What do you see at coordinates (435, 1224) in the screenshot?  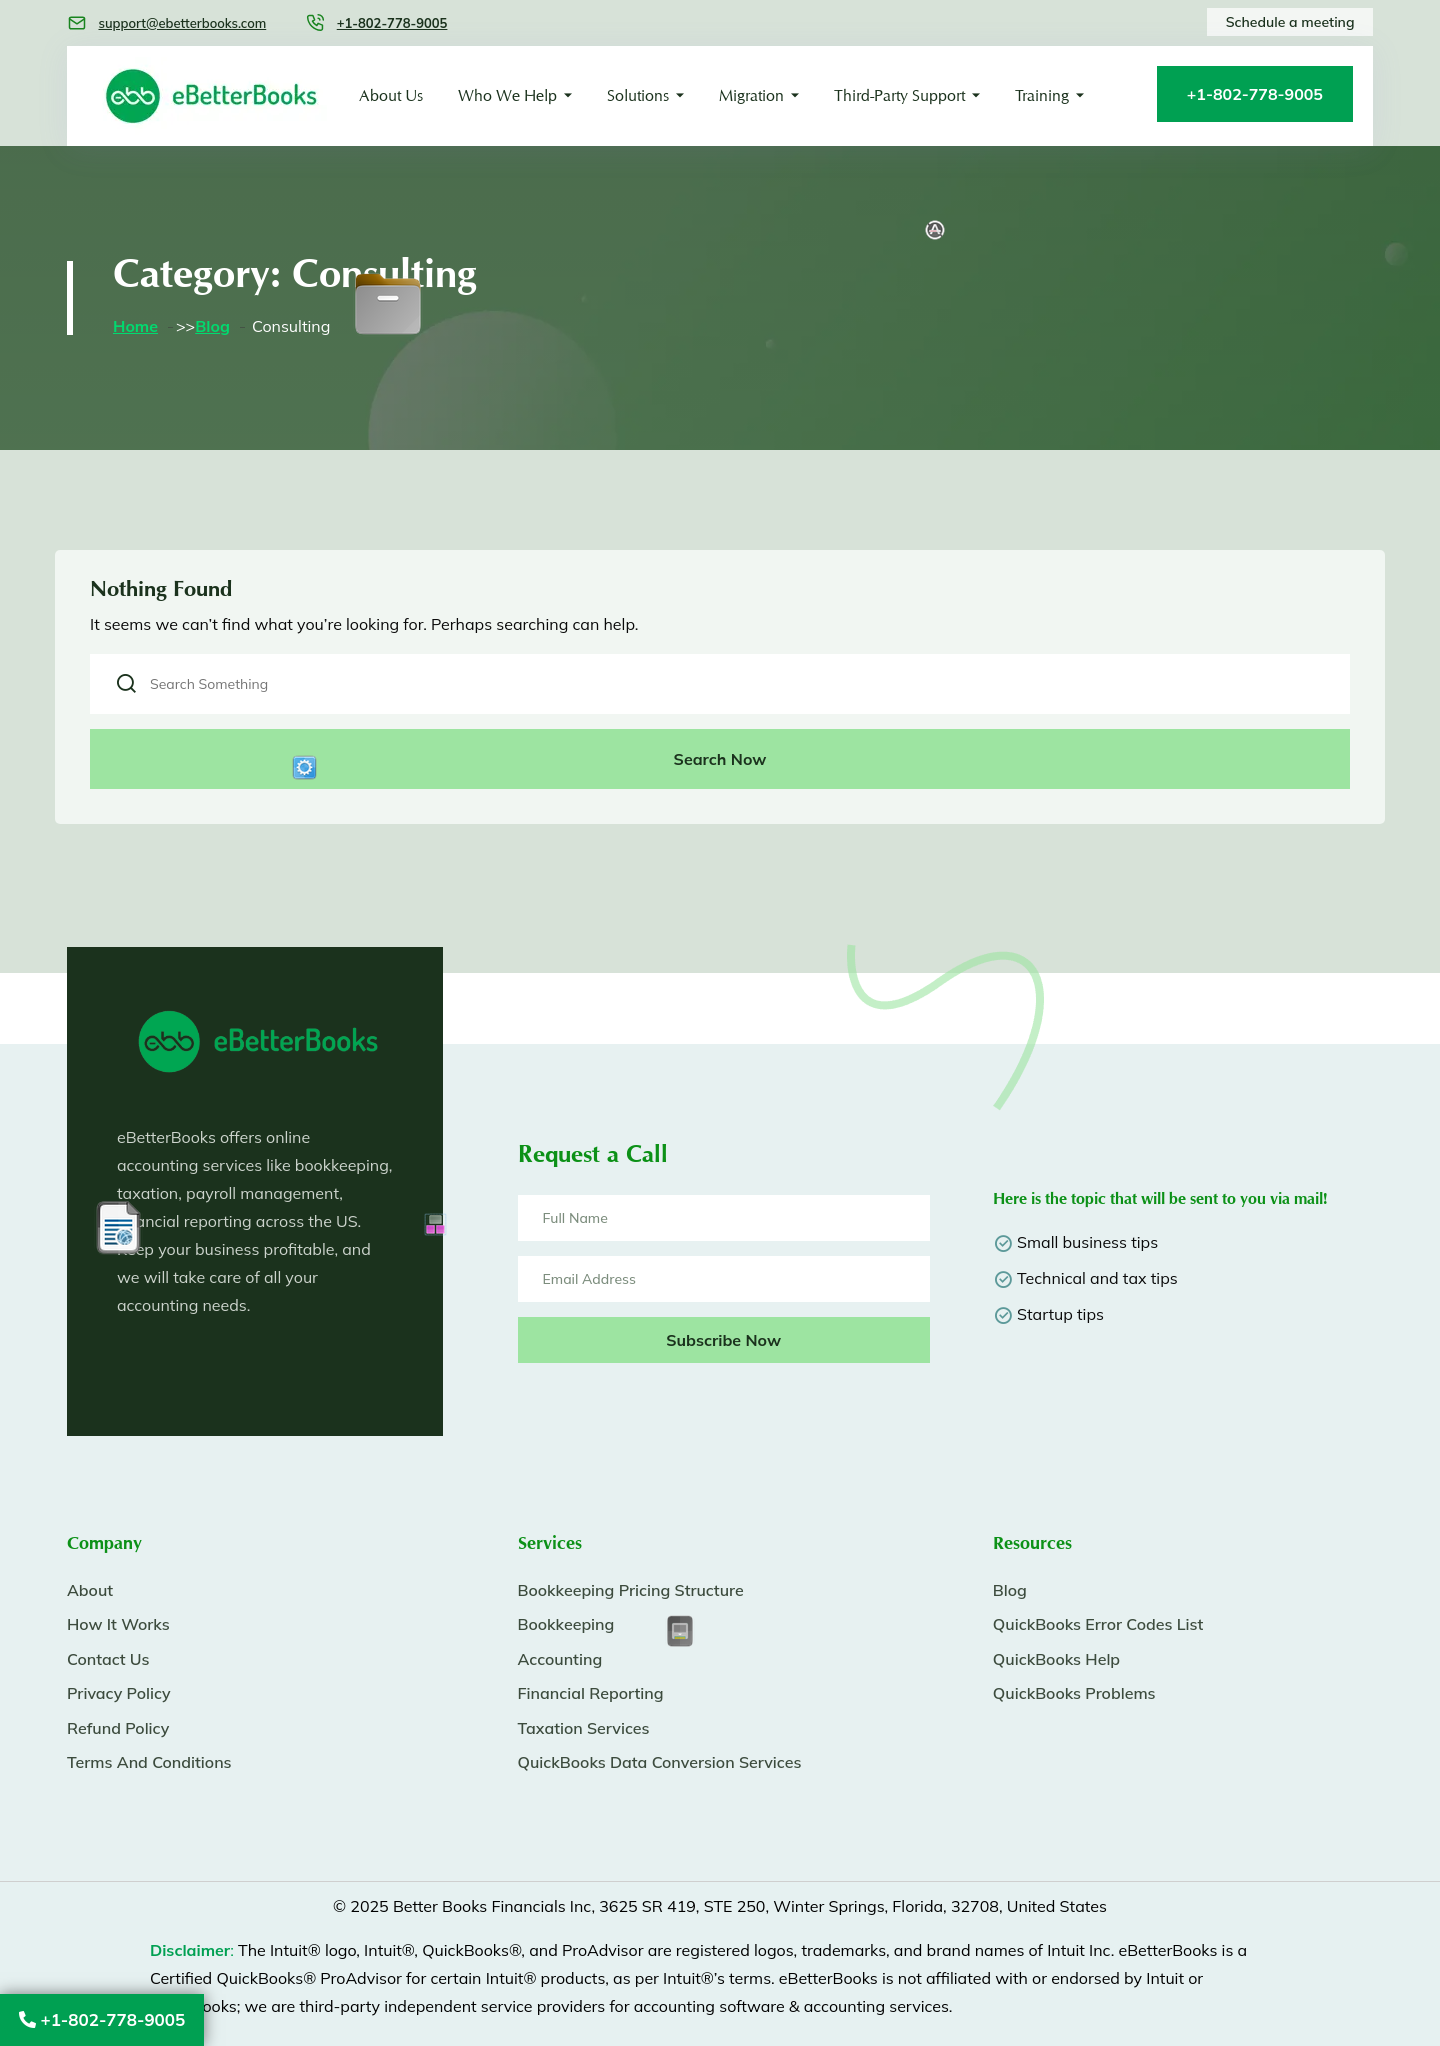 I see `select all items in the current view` at bounding box center [435, 1224].